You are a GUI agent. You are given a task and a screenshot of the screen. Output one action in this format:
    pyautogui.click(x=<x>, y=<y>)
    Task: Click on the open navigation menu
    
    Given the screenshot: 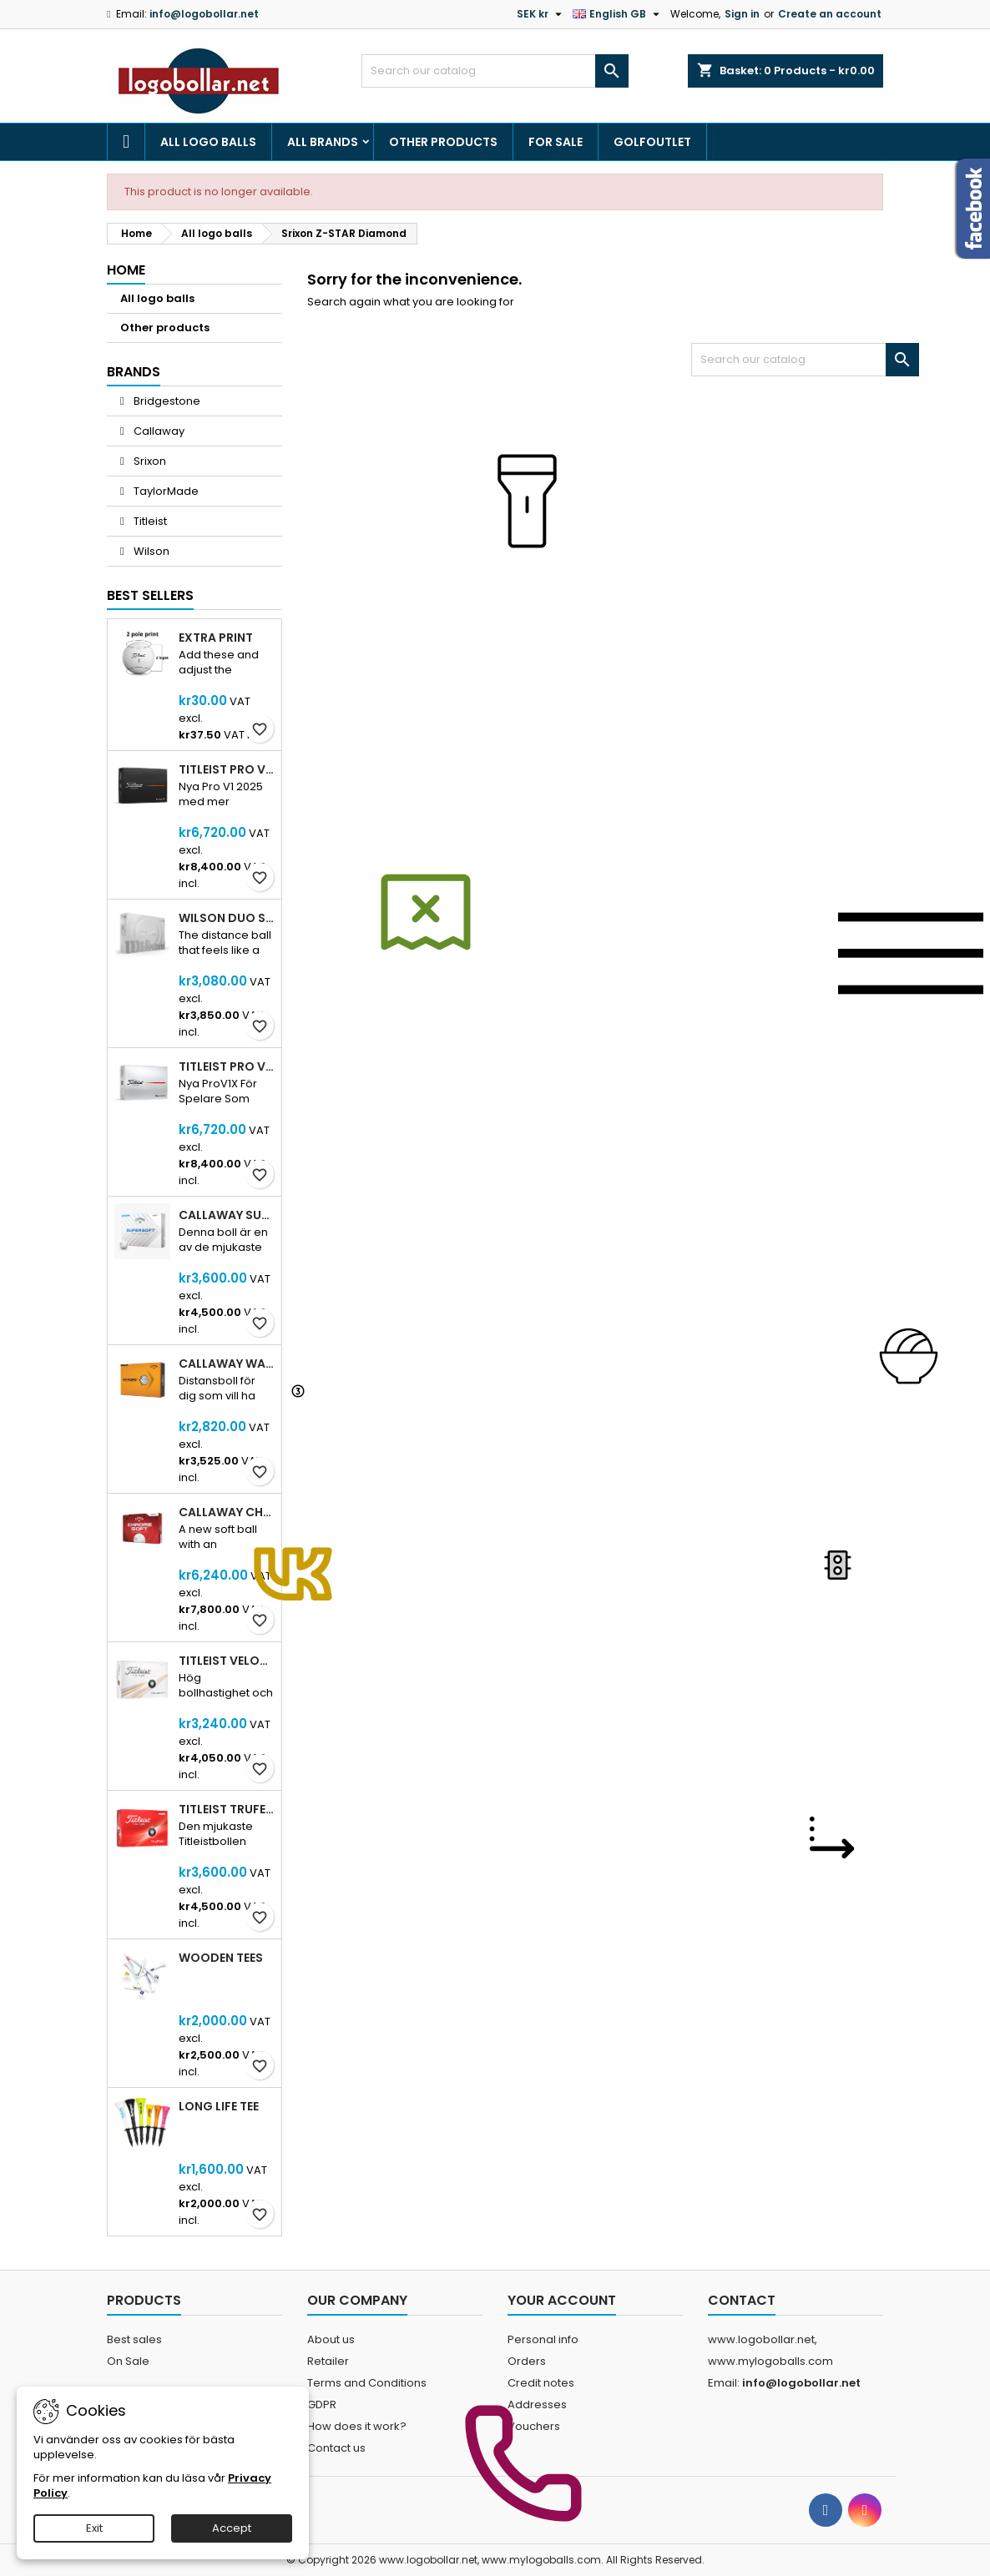 What is the action you would take?
    pyautogui.click(x=911, y=949)
    